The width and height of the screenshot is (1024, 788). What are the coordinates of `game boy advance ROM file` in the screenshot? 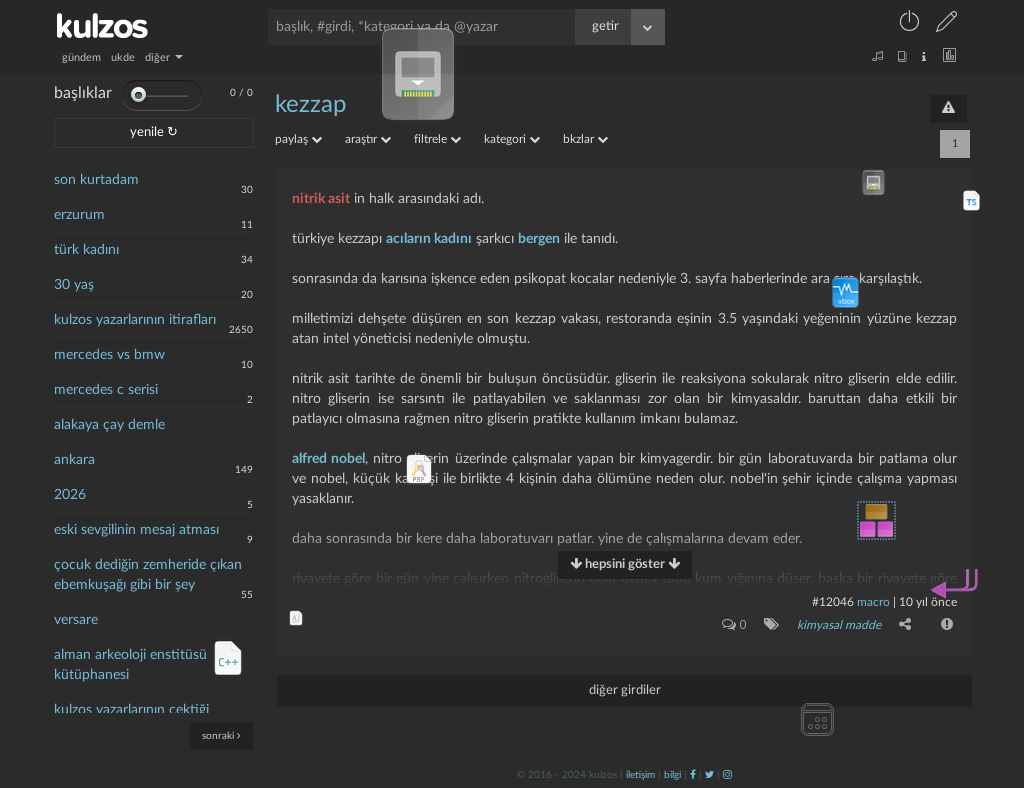 It's located at (873, 182).